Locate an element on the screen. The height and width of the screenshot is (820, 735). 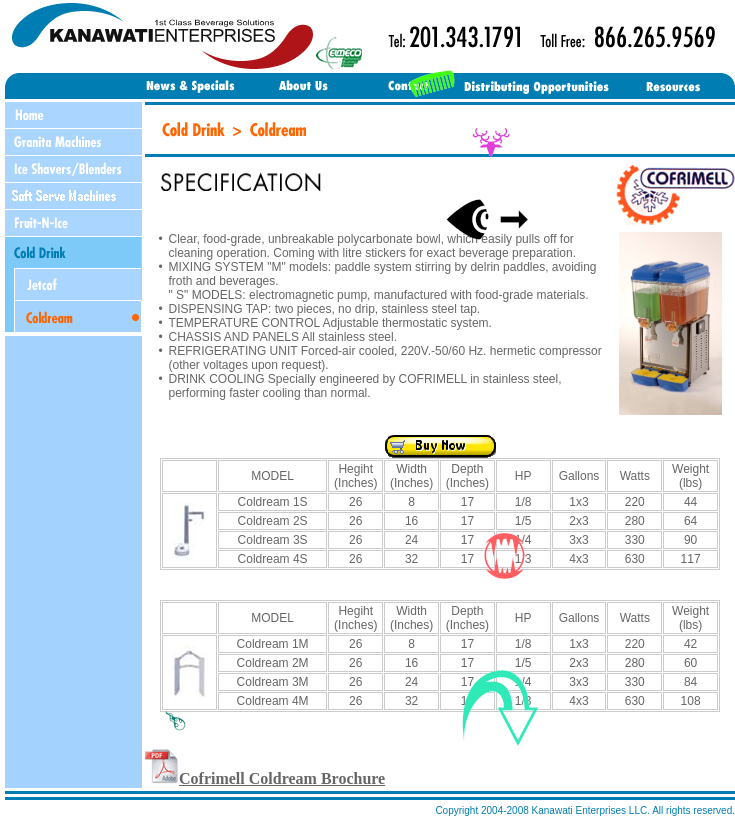
indicates vampire or monster character class is located at coordinates (504, 556).